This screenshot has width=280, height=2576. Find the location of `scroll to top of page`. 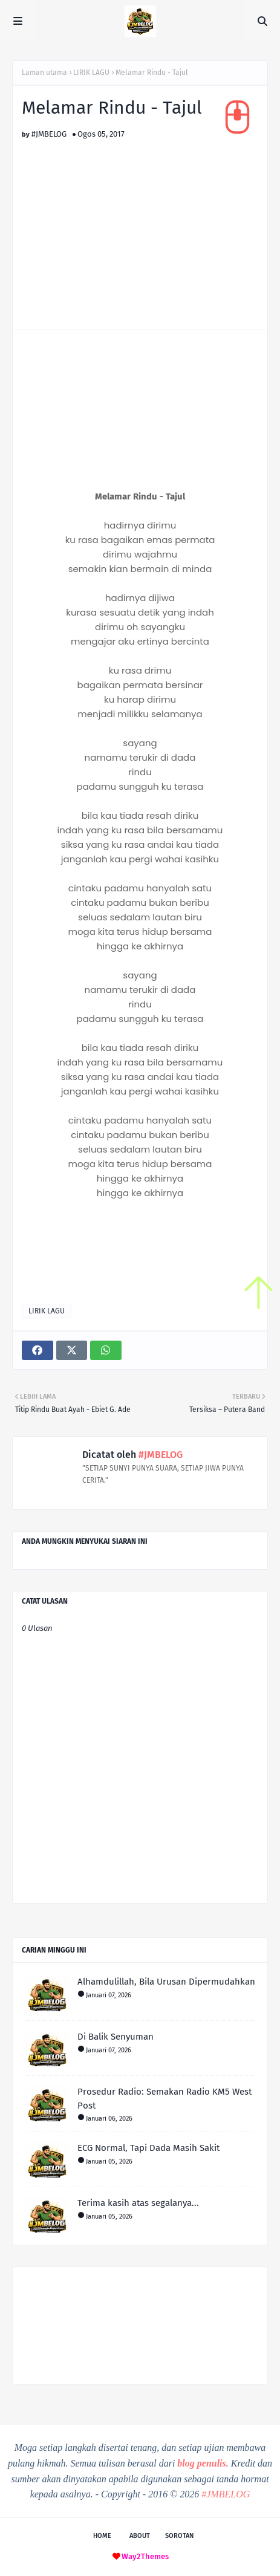

scroll to top of page is located at coordinates (258, 1292).